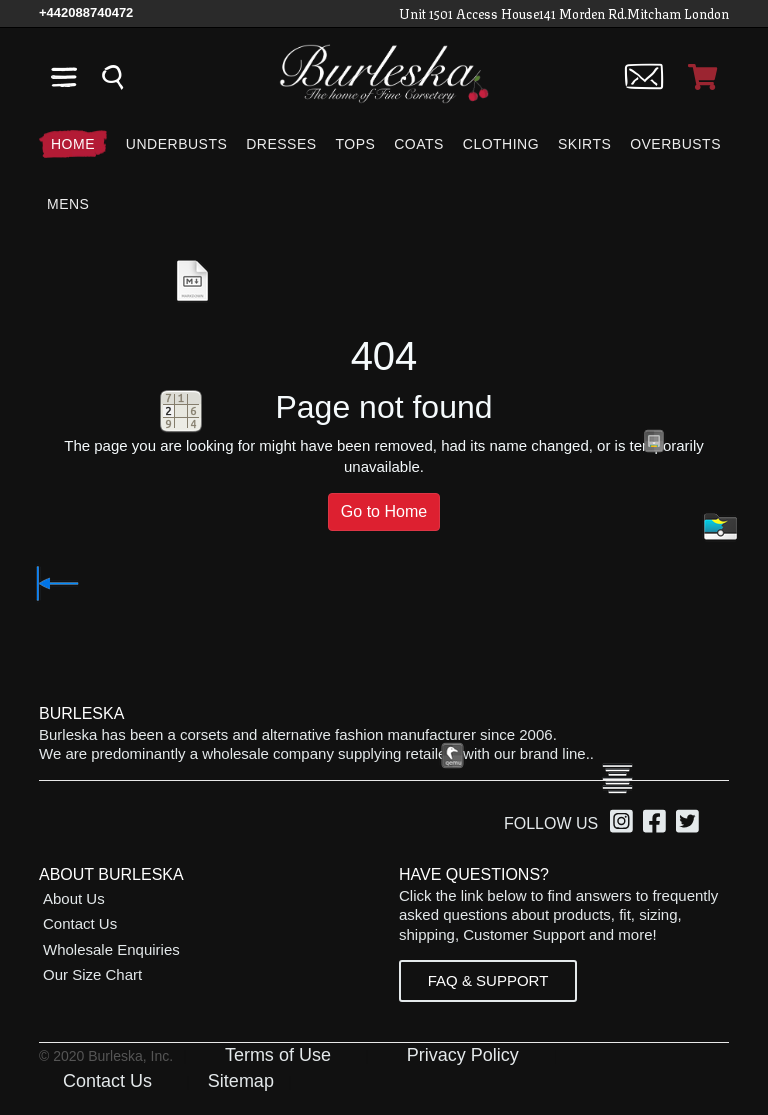 Image resolution: width=768 pixels, height=1115 pixels. I want to click on a markdown text file, so click(192, 281).